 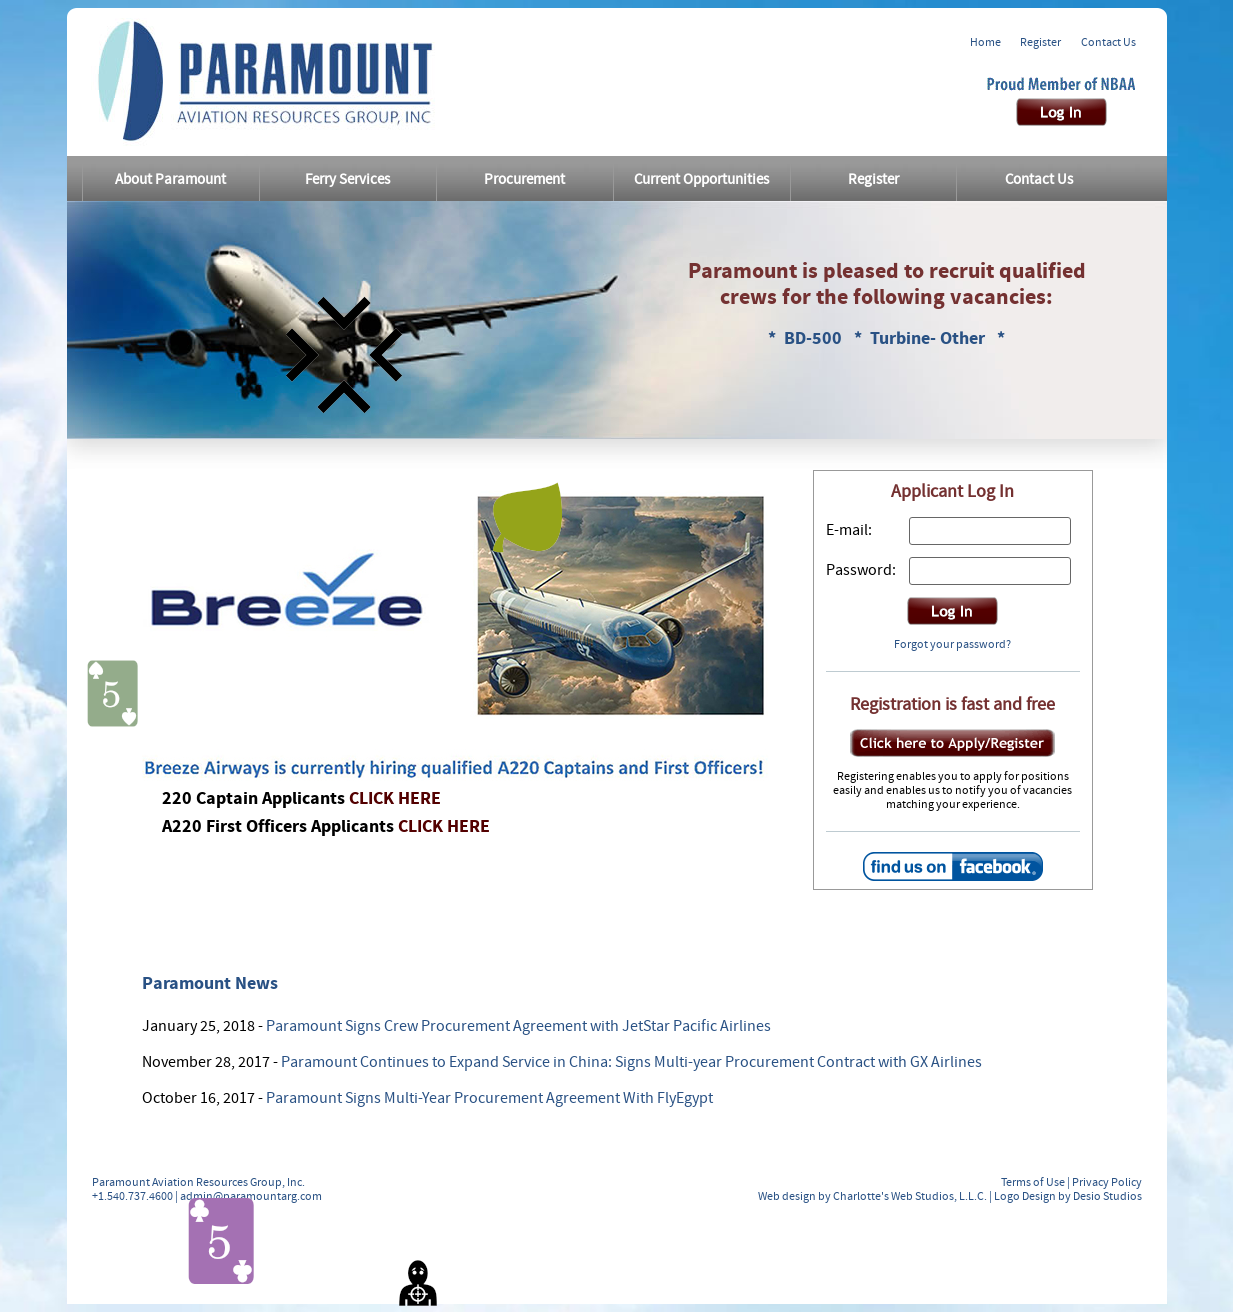 I want to click on center or focus on a target point, so click(x=344, y=355).